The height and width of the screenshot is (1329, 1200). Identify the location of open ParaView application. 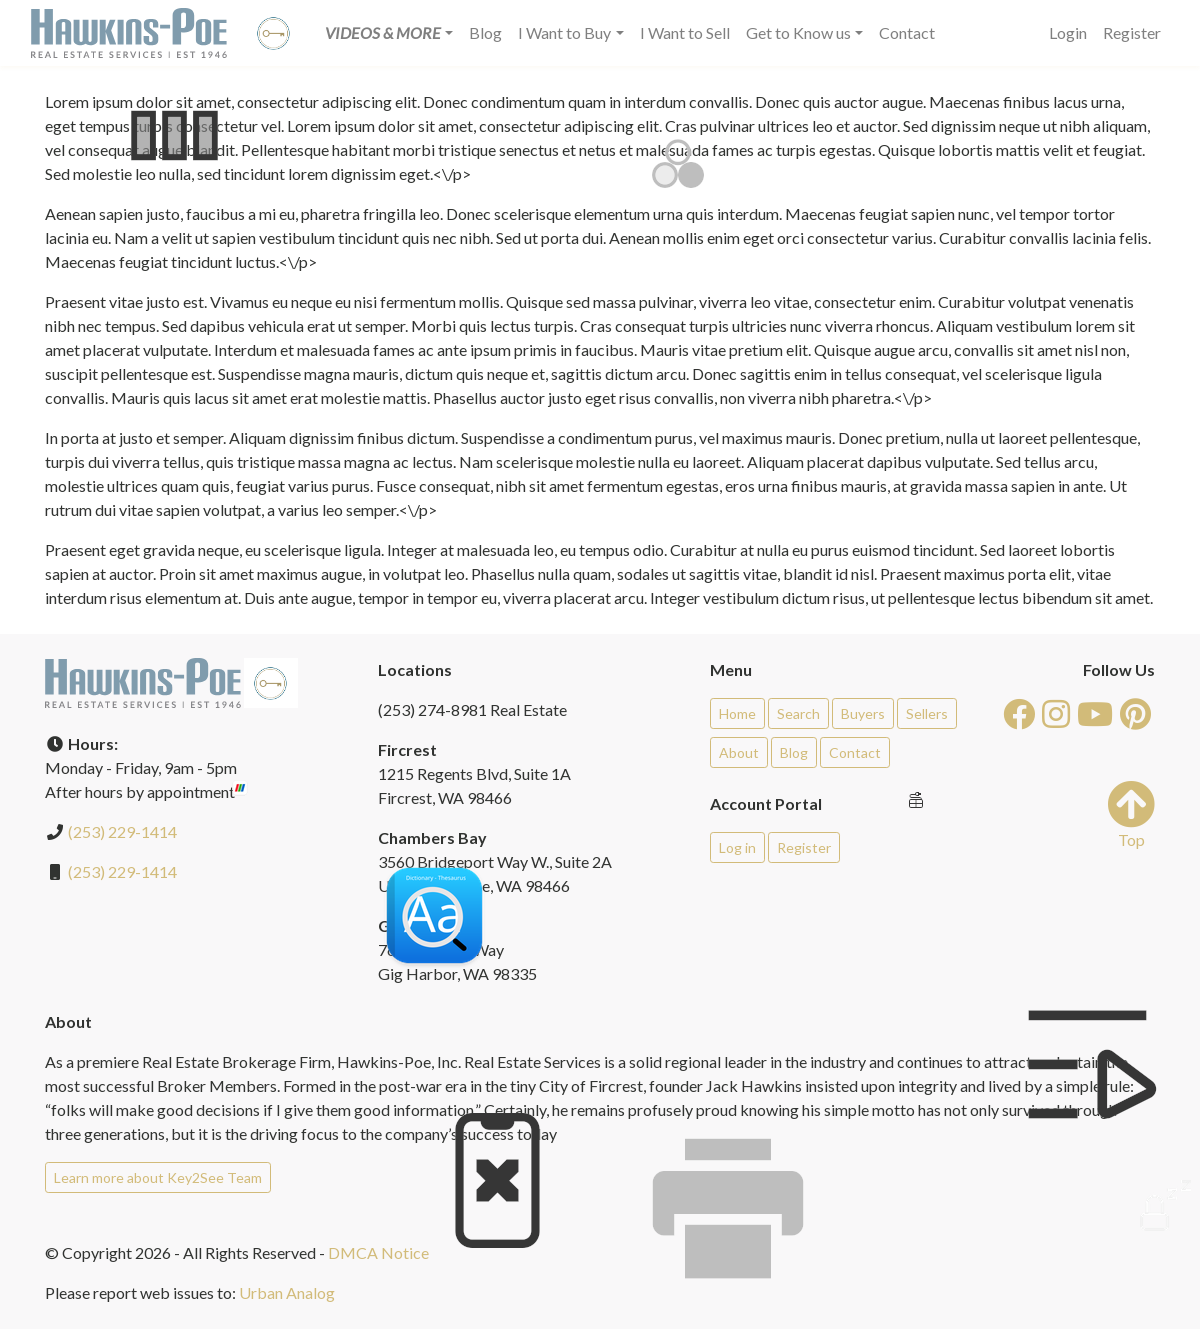
(240, 788).